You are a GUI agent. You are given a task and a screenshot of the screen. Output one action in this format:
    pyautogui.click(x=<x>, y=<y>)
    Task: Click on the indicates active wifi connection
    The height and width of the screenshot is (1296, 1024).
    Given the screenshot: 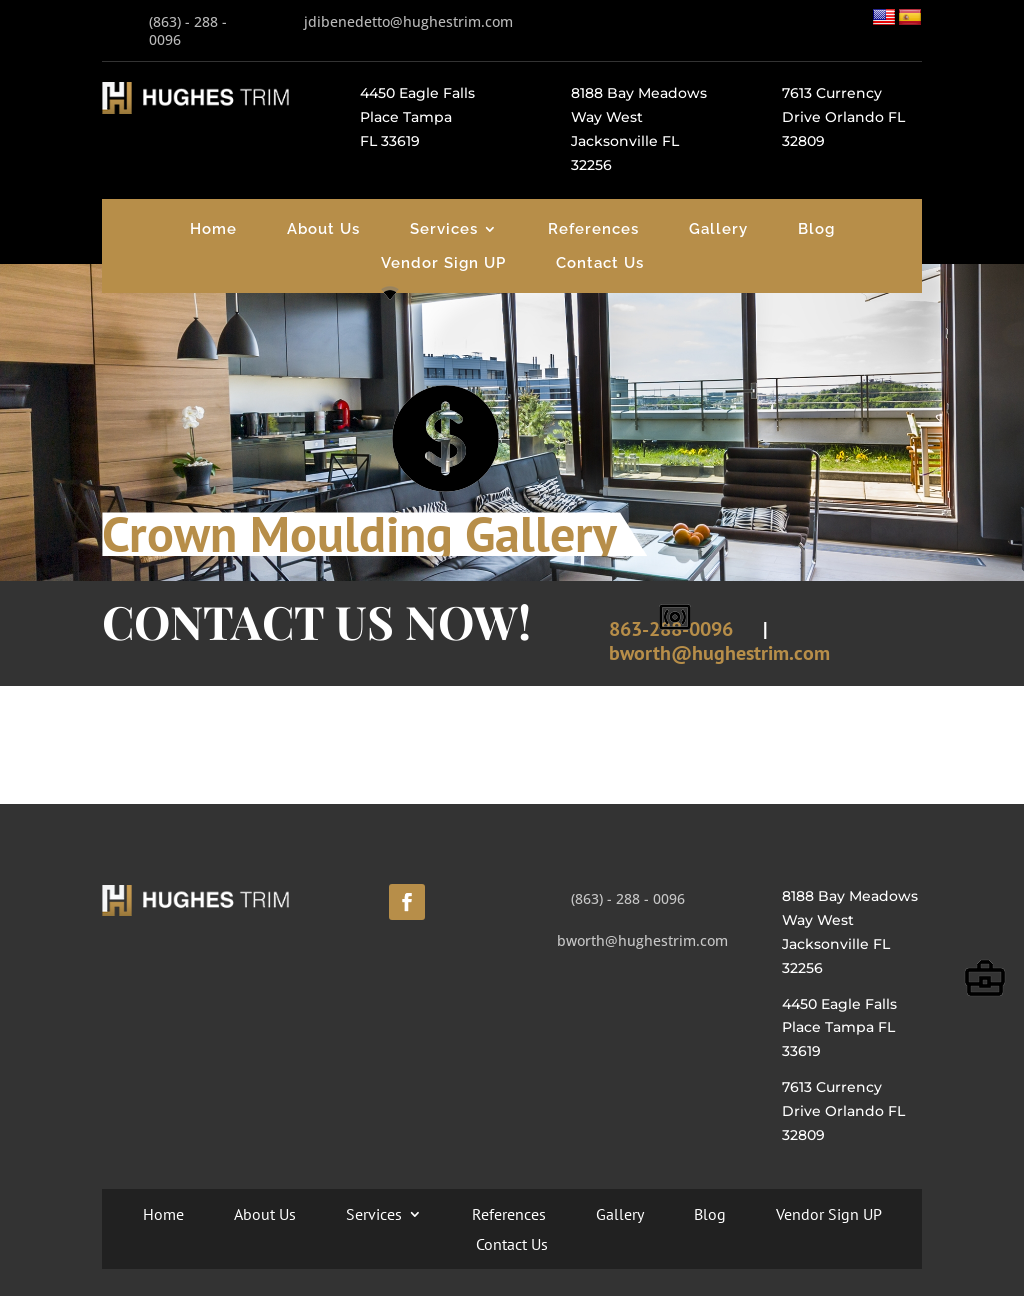 What is the action you would take?
    pyautogui.click(x=390, y=293)
    